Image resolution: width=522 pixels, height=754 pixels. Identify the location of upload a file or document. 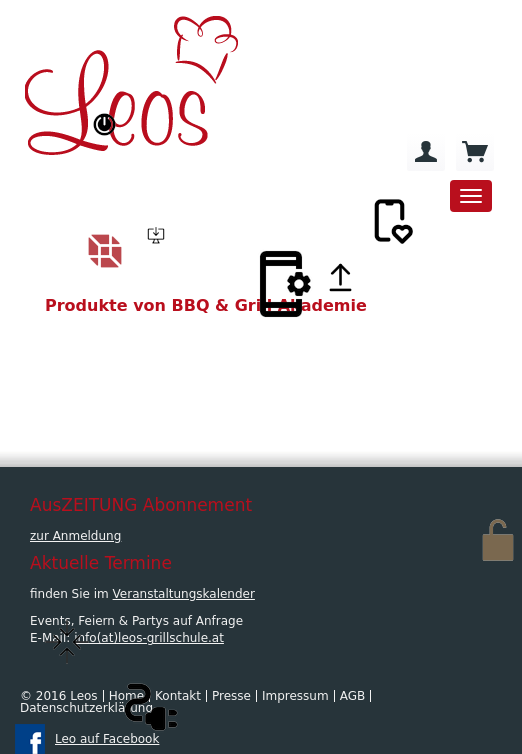
(340, 277).